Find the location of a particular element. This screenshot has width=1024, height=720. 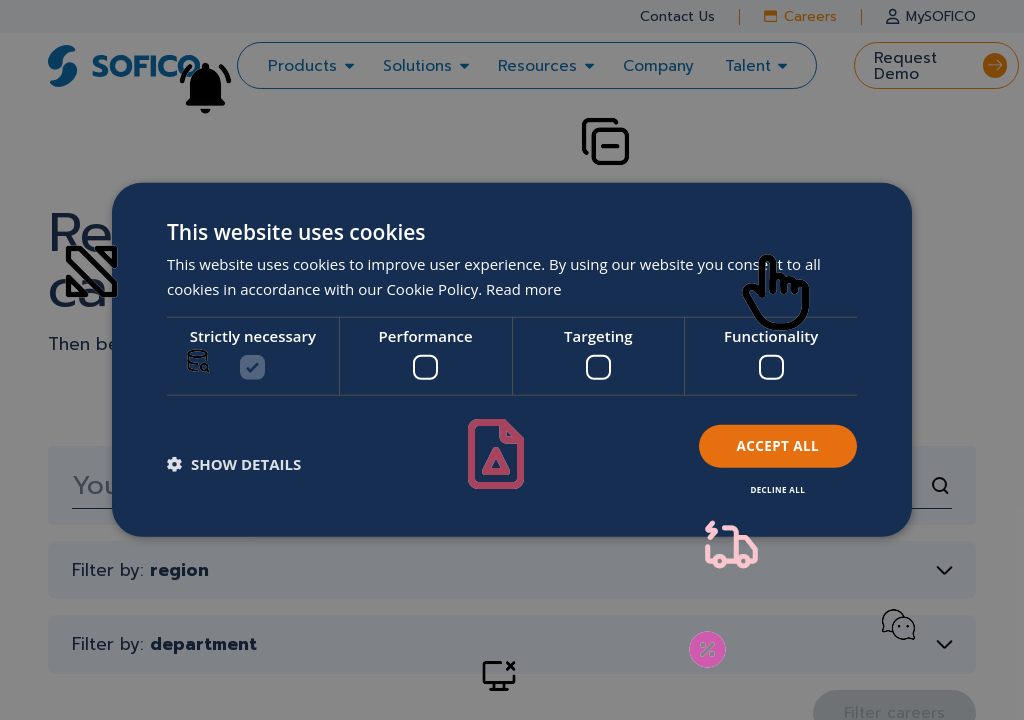

remove item from clipboard is located at coordinates (605, 141).